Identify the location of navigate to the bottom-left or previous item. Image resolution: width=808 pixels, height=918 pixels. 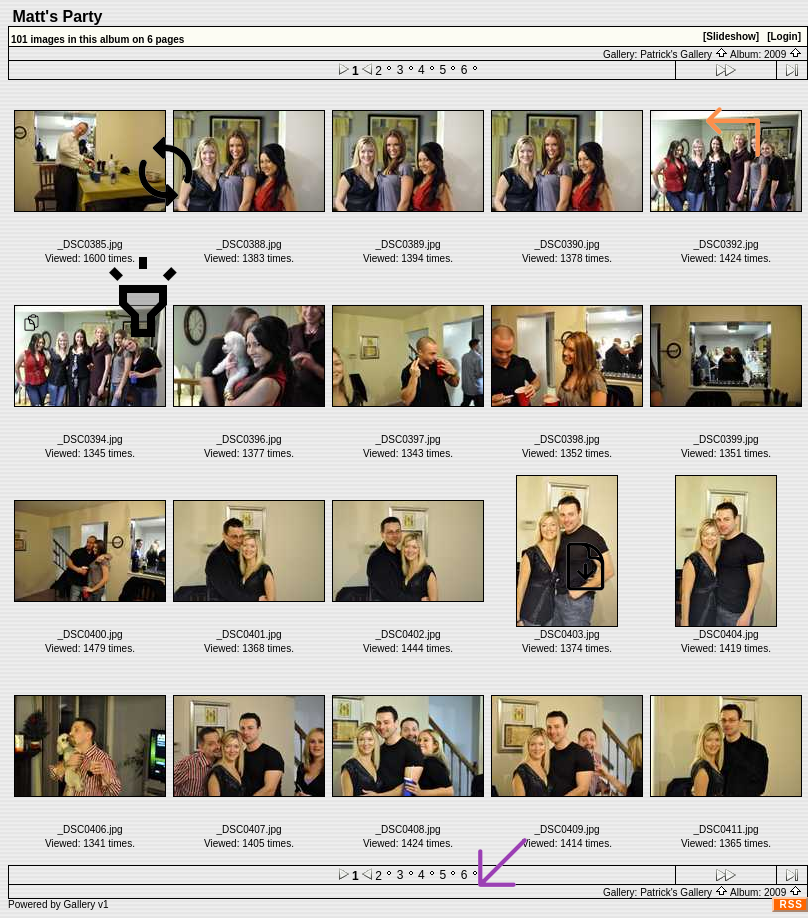
(502, 862).